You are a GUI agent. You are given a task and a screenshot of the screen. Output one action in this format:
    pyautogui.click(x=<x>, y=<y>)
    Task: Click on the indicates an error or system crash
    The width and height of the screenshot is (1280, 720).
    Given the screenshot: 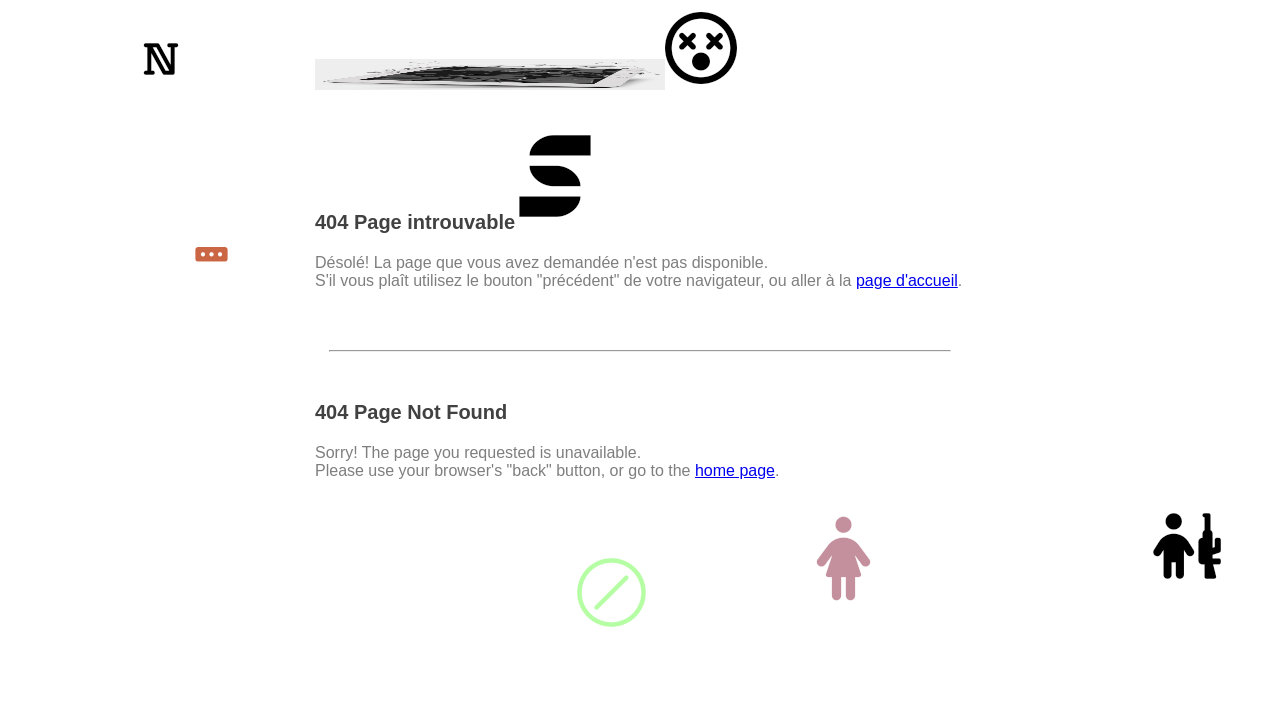 What is the action you would take?
    pyautogui.click(x=701, y=48)
    